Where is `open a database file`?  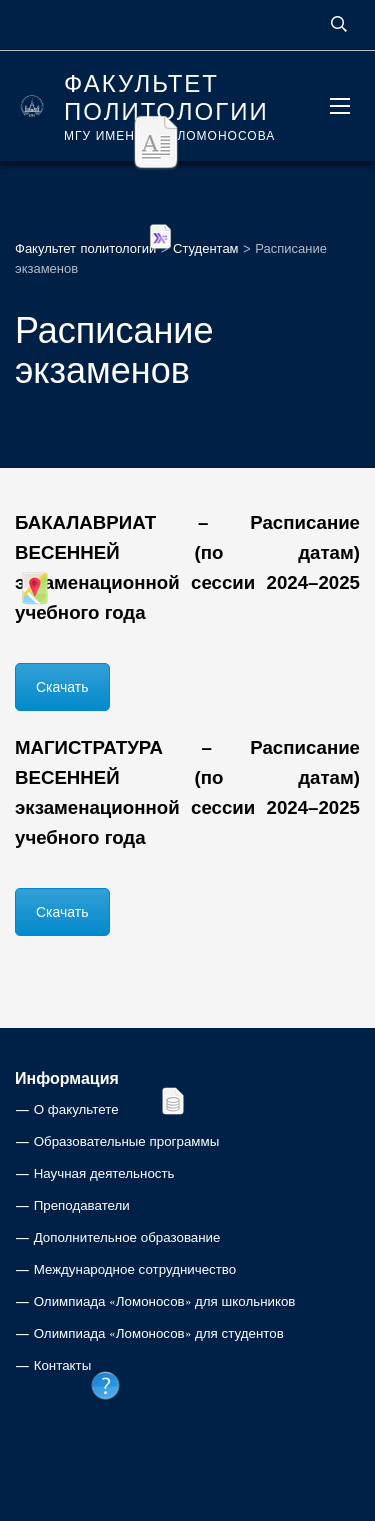
open a database file is located at coordinates (173, 1101).